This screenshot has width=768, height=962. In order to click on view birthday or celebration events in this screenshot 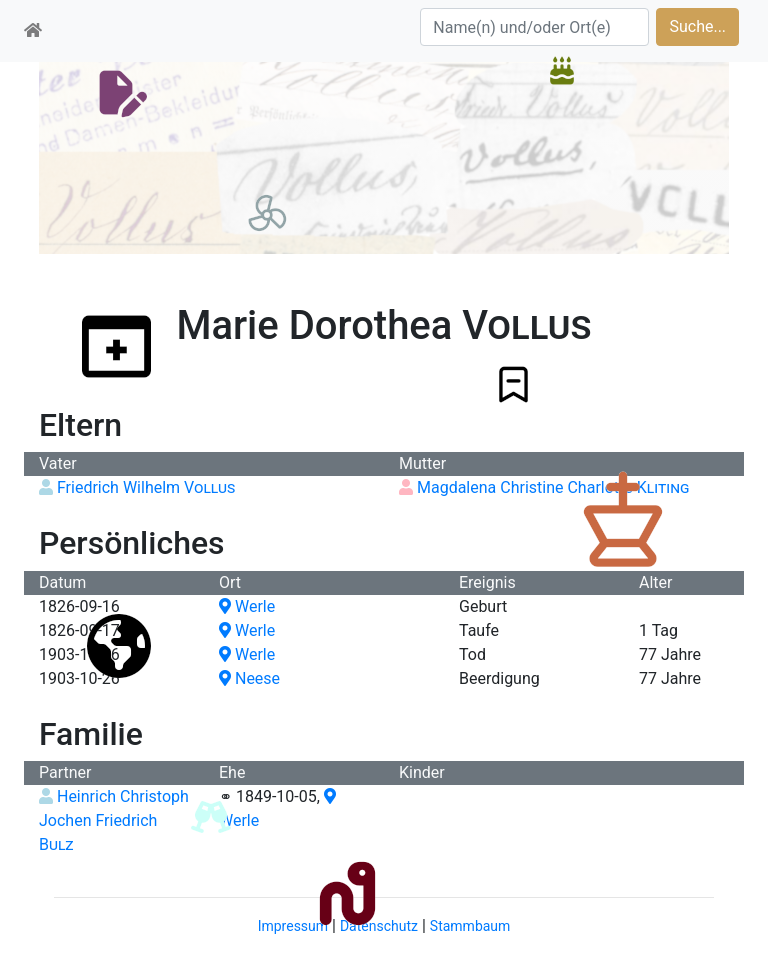, I will do `click(562, 71)`.